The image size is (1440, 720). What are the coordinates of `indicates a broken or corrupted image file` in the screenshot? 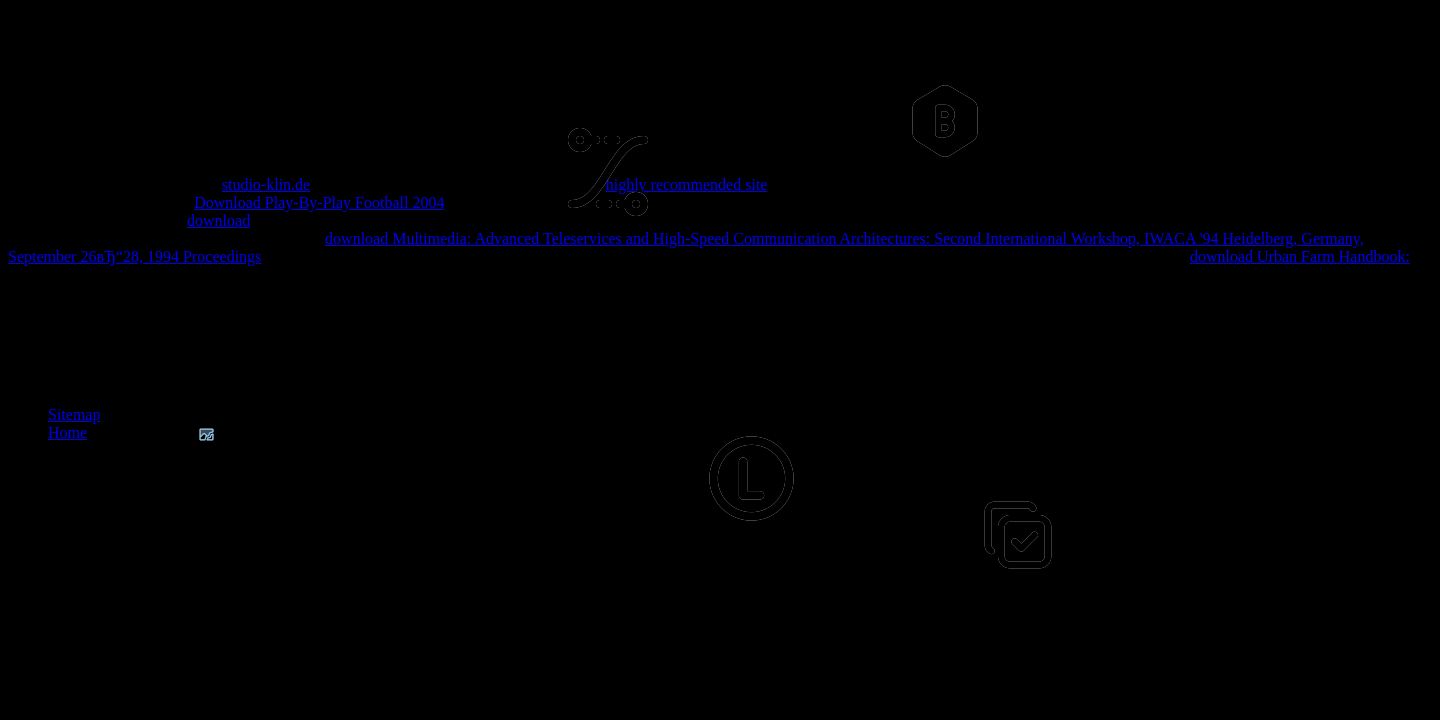 It's located at (206, 434).